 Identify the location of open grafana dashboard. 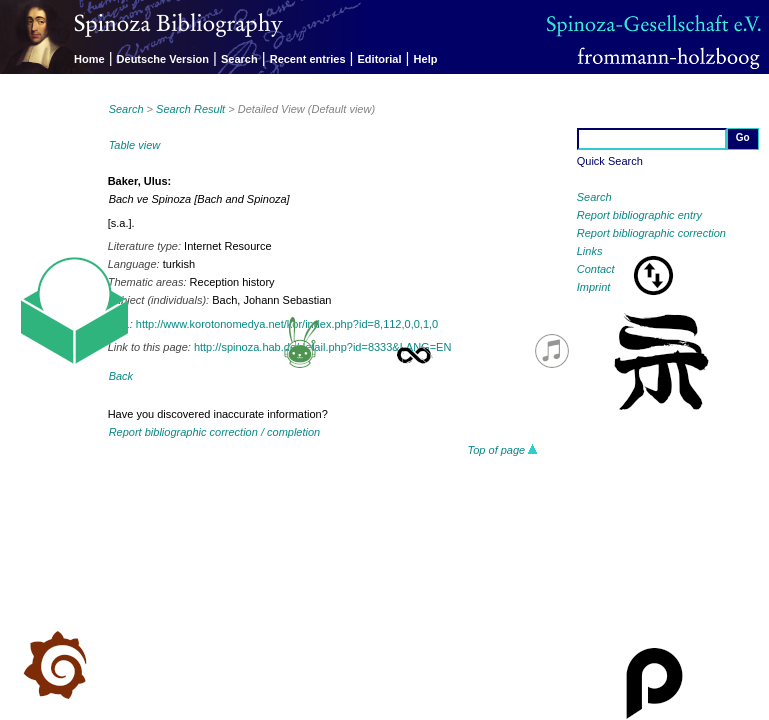
(55, 665).